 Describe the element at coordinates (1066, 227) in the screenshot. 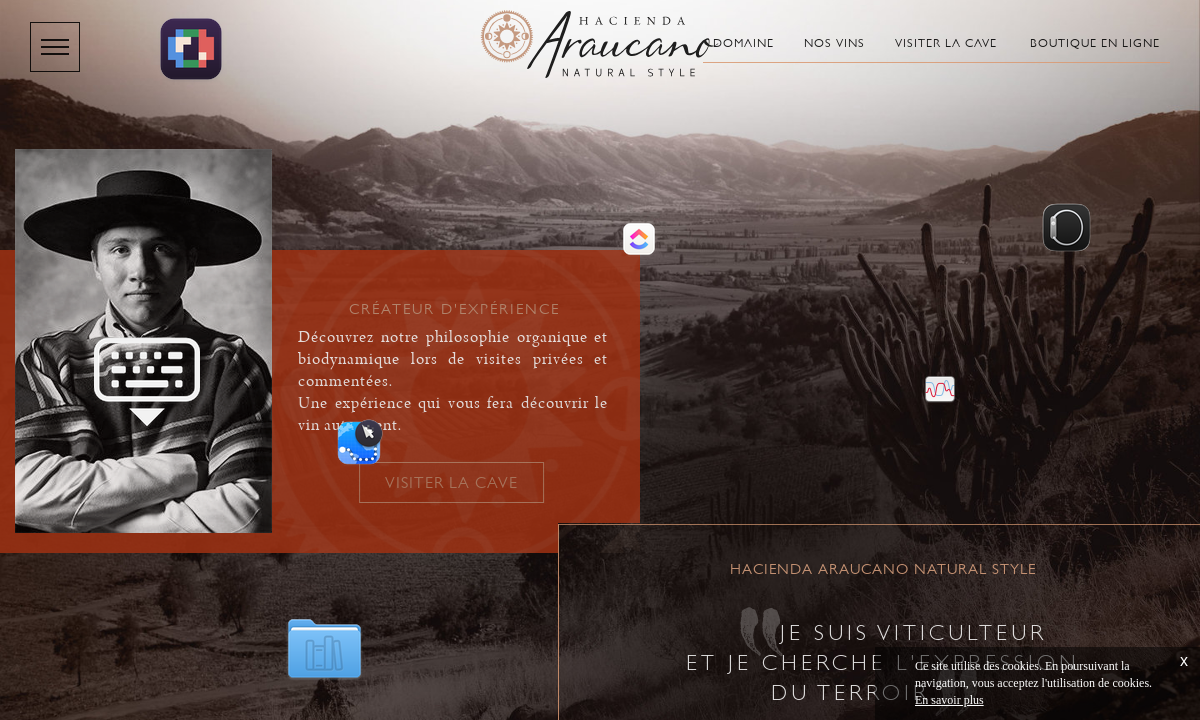

I see `open the watch app` at that location.